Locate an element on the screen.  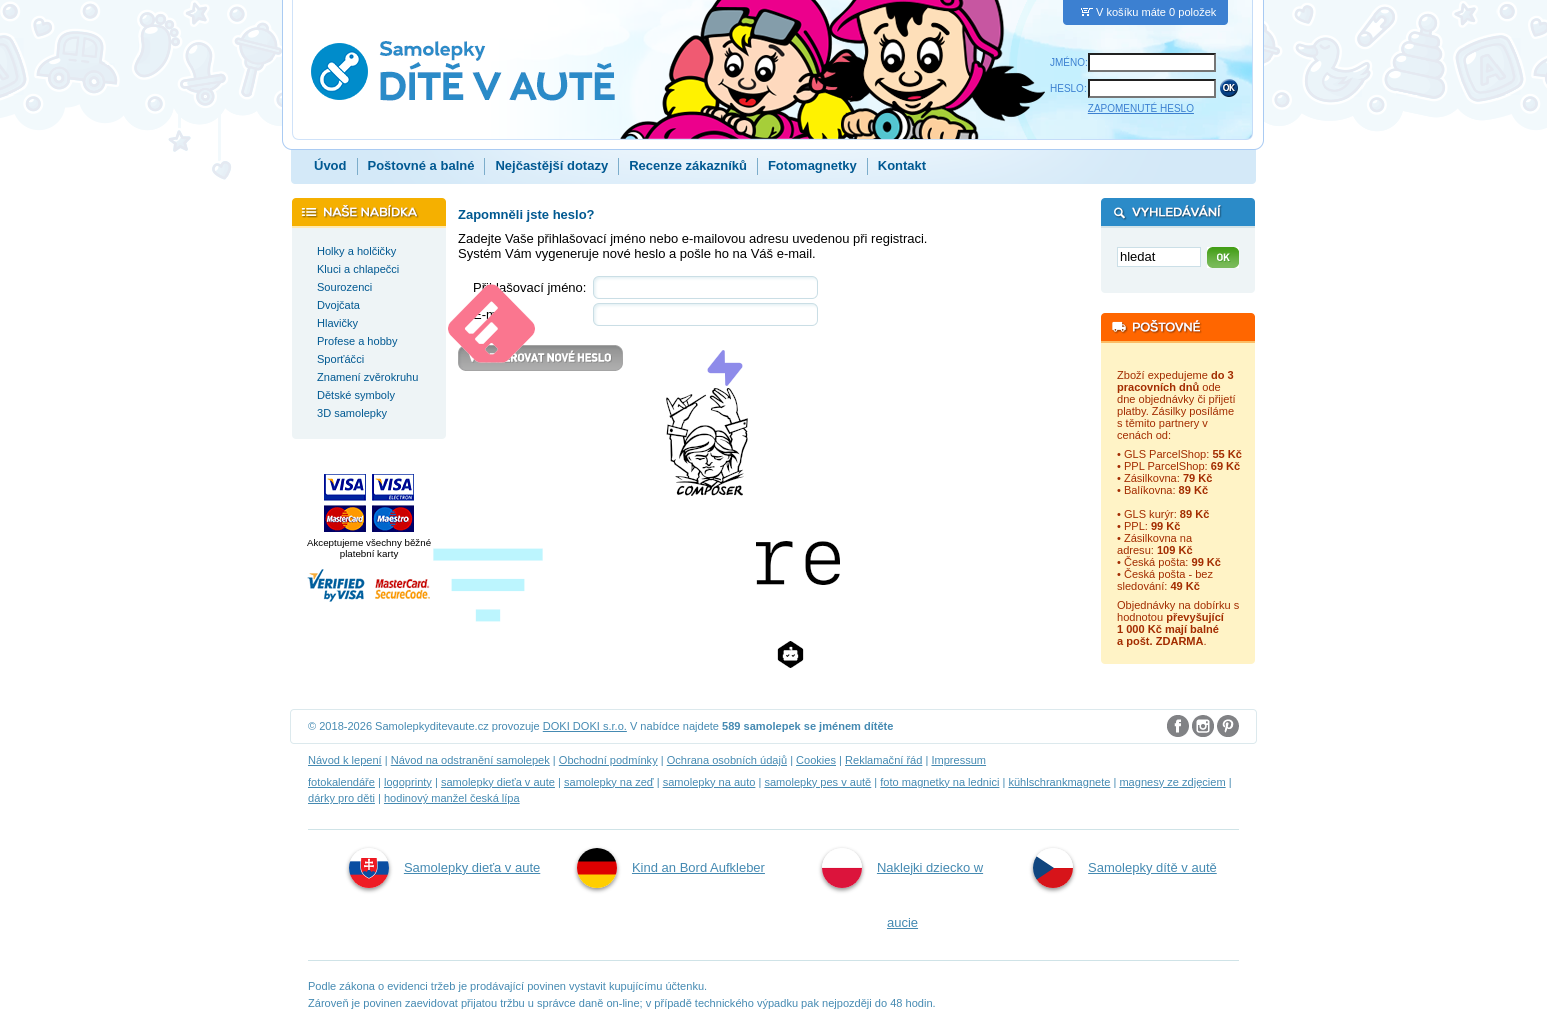
filter or sort list items is located at coordinates (488, 585).